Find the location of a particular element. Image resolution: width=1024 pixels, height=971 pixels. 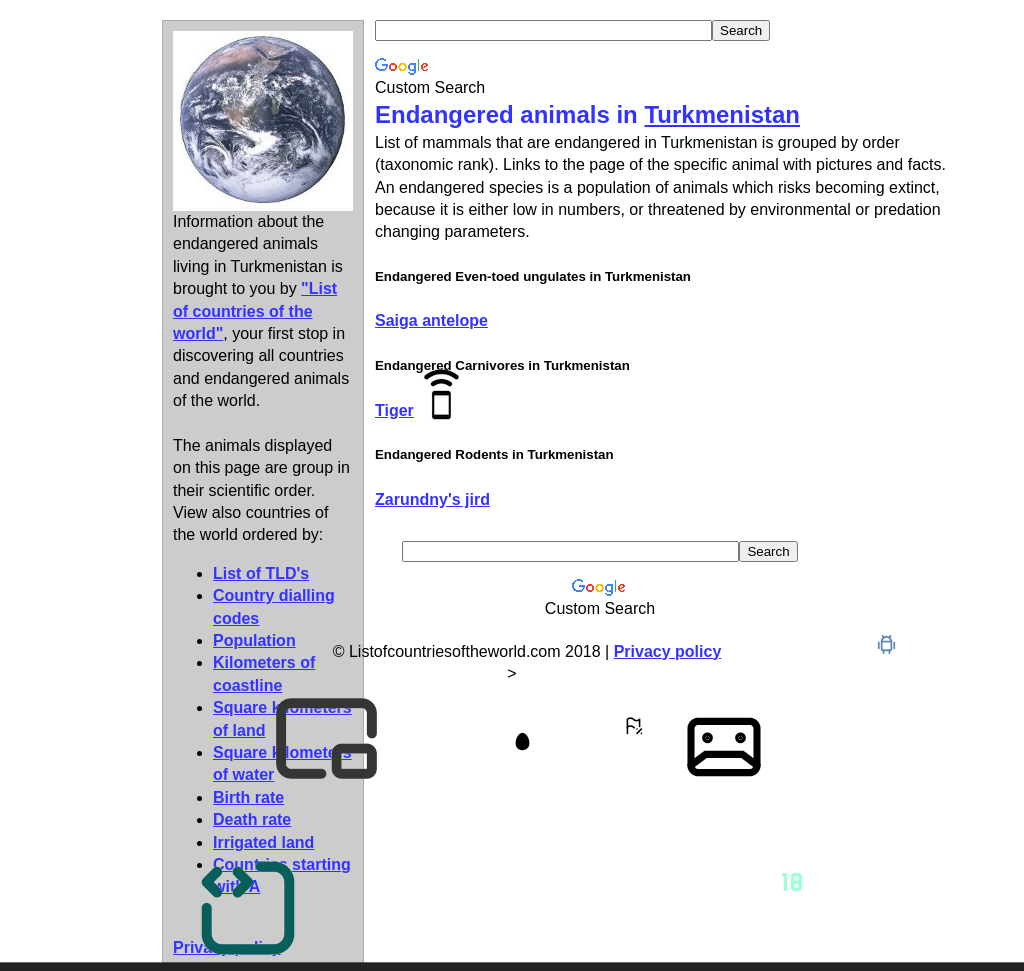

view flagged discounts or promotions is located at coordinates (633, 725).